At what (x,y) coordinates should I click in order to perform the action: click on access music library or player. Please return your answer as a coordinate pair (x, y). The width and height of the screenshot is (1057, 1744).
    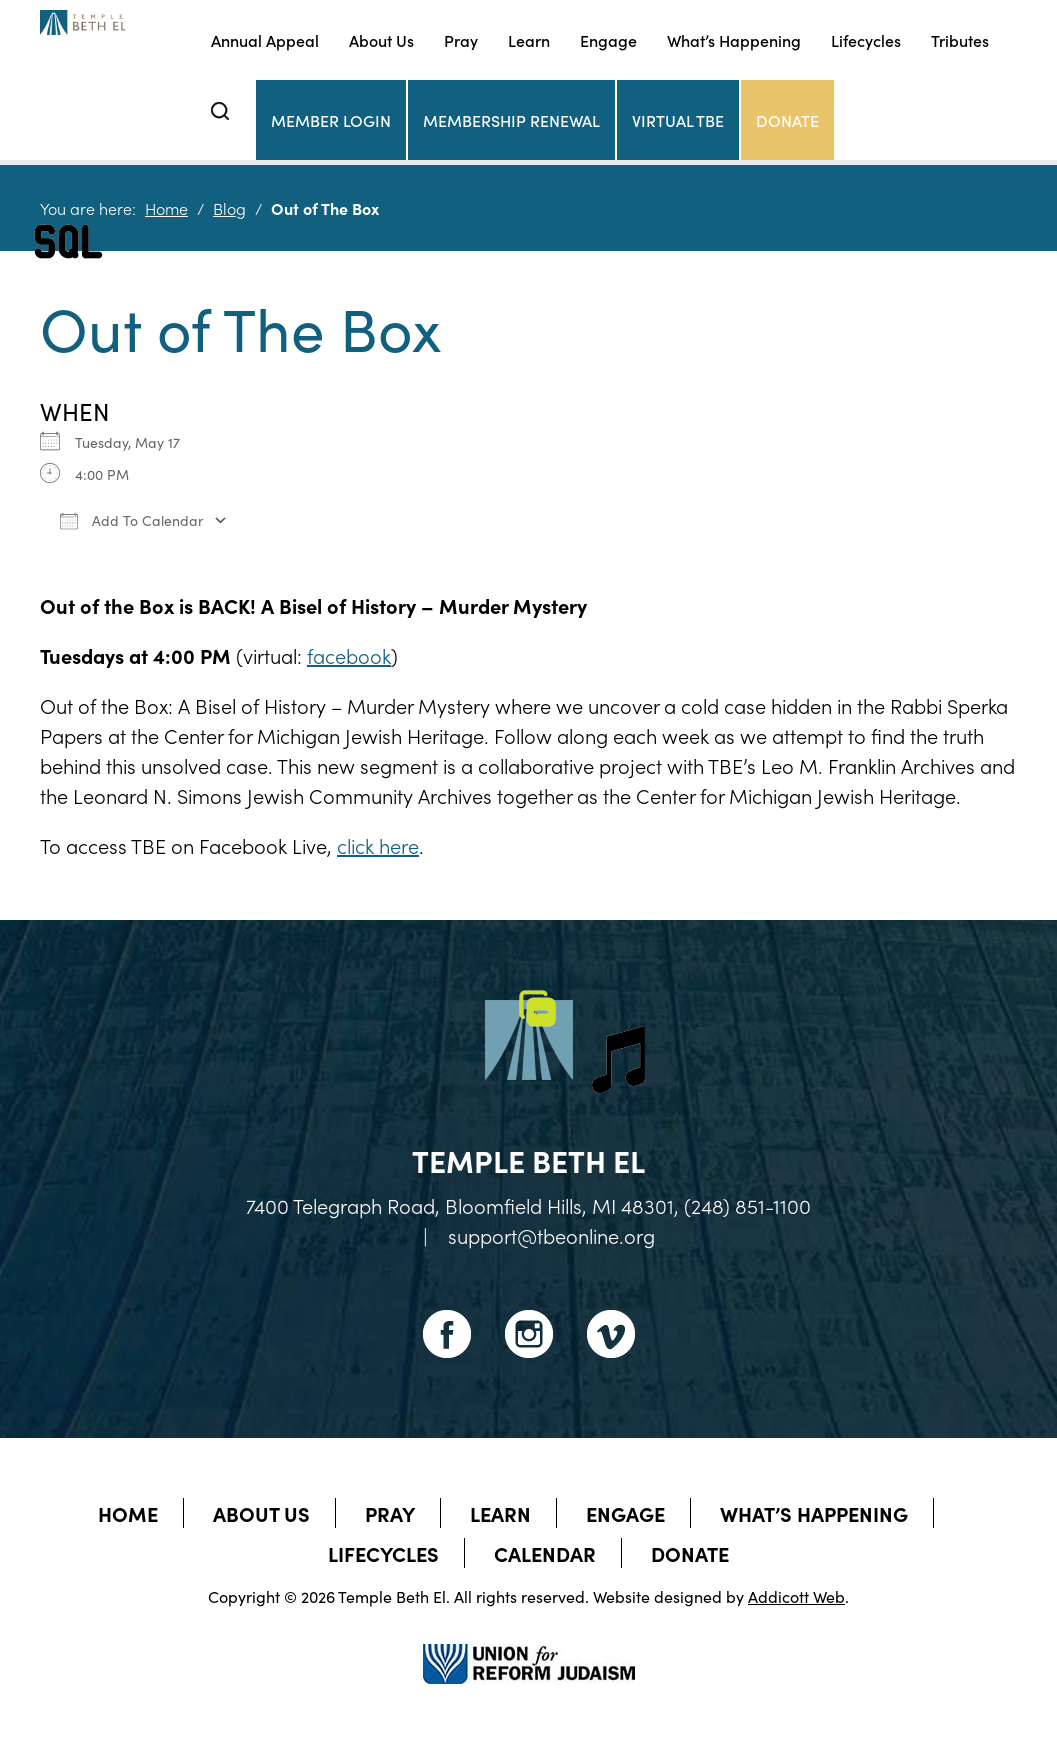
    Looking at the image, I should click on (618, 1059).